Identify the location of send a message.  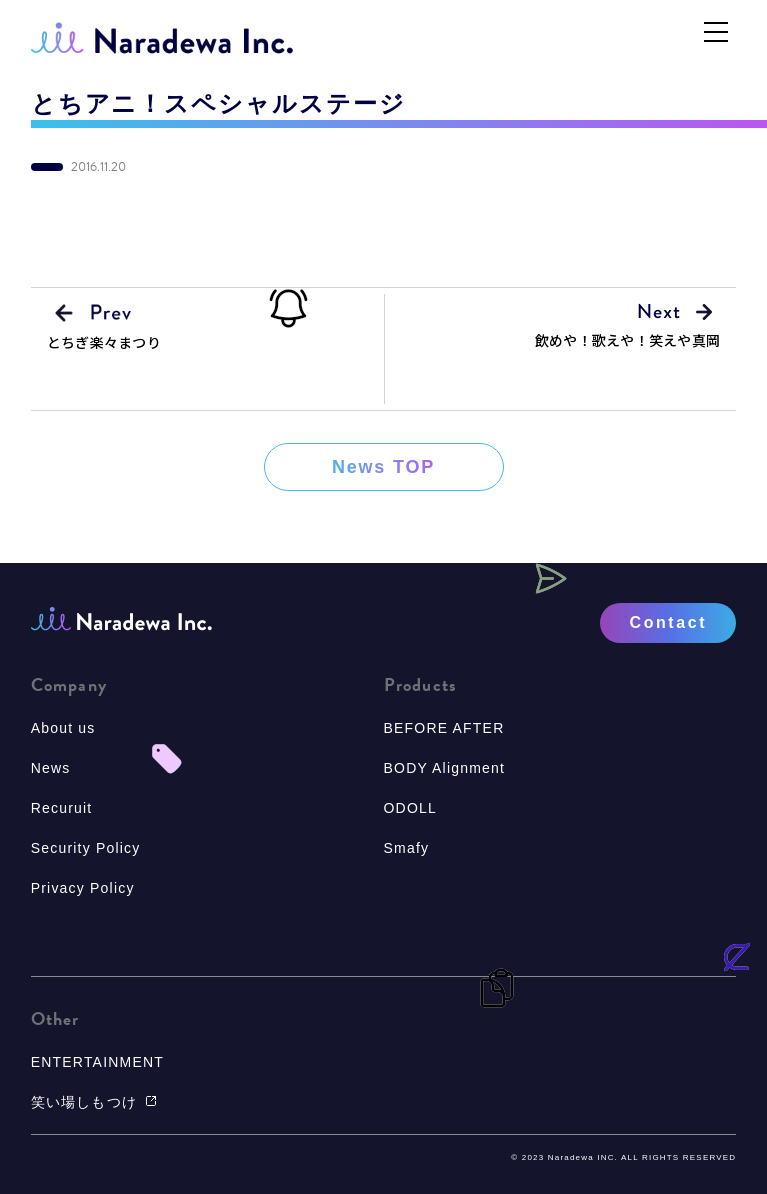
(550, 578).